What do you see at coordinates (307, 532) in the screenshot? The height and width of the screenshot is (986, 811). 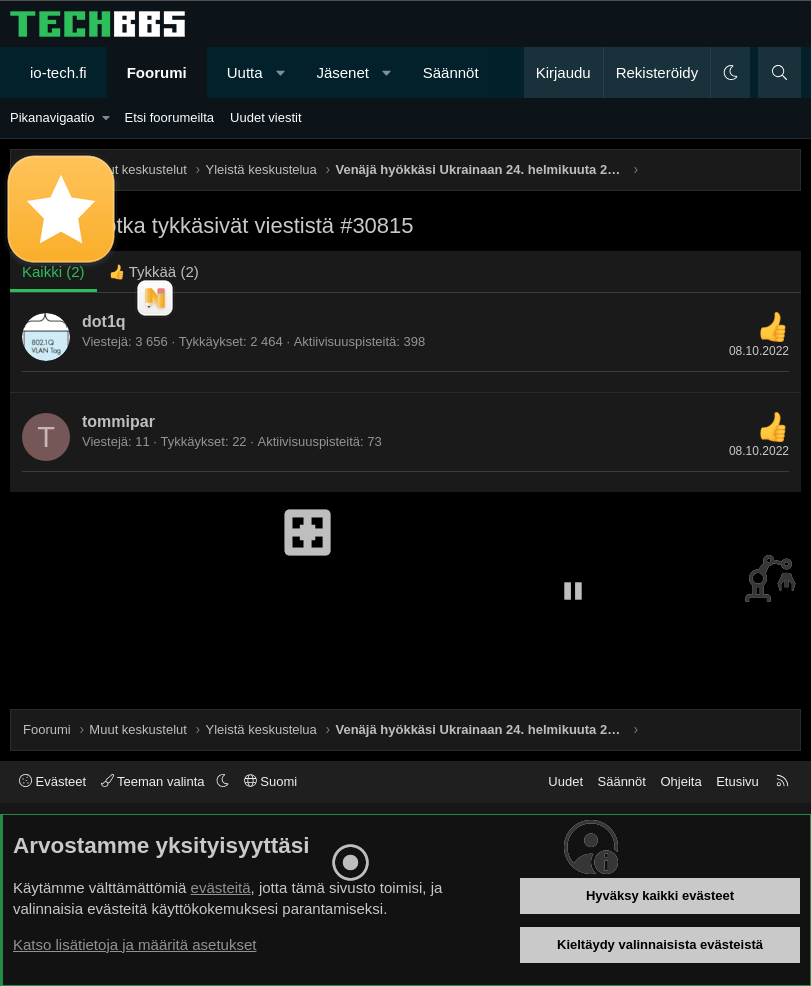 I see `fit content to window` at bounding box center [307, 532].